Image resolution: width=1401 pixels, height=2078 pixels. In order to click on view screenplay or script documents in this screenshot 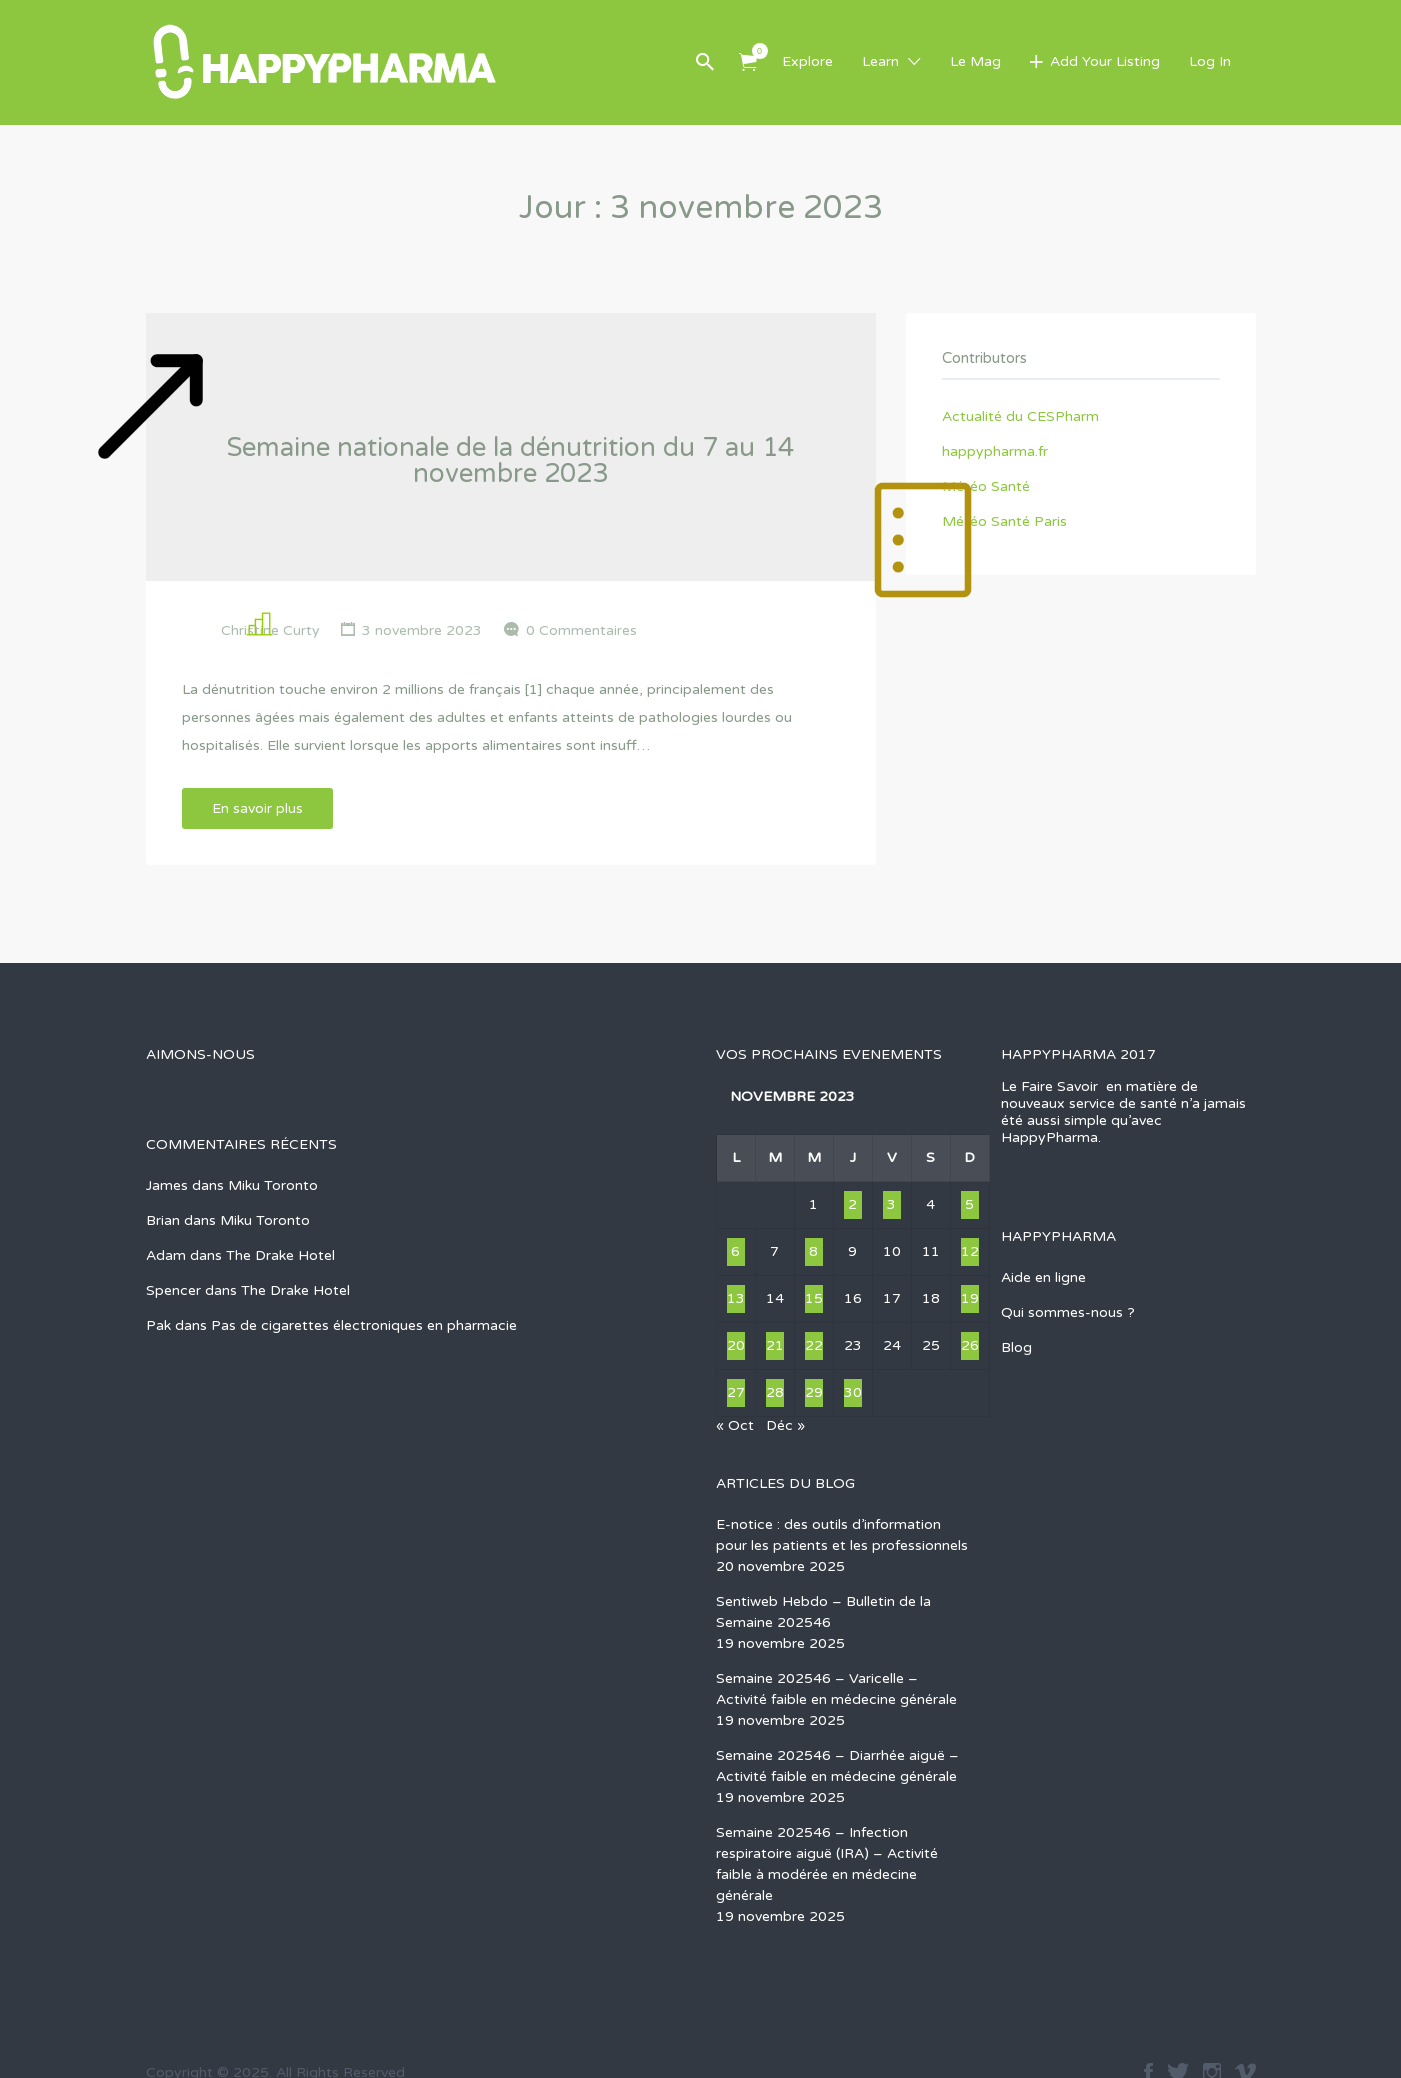, I will do `click(923, 540)`.